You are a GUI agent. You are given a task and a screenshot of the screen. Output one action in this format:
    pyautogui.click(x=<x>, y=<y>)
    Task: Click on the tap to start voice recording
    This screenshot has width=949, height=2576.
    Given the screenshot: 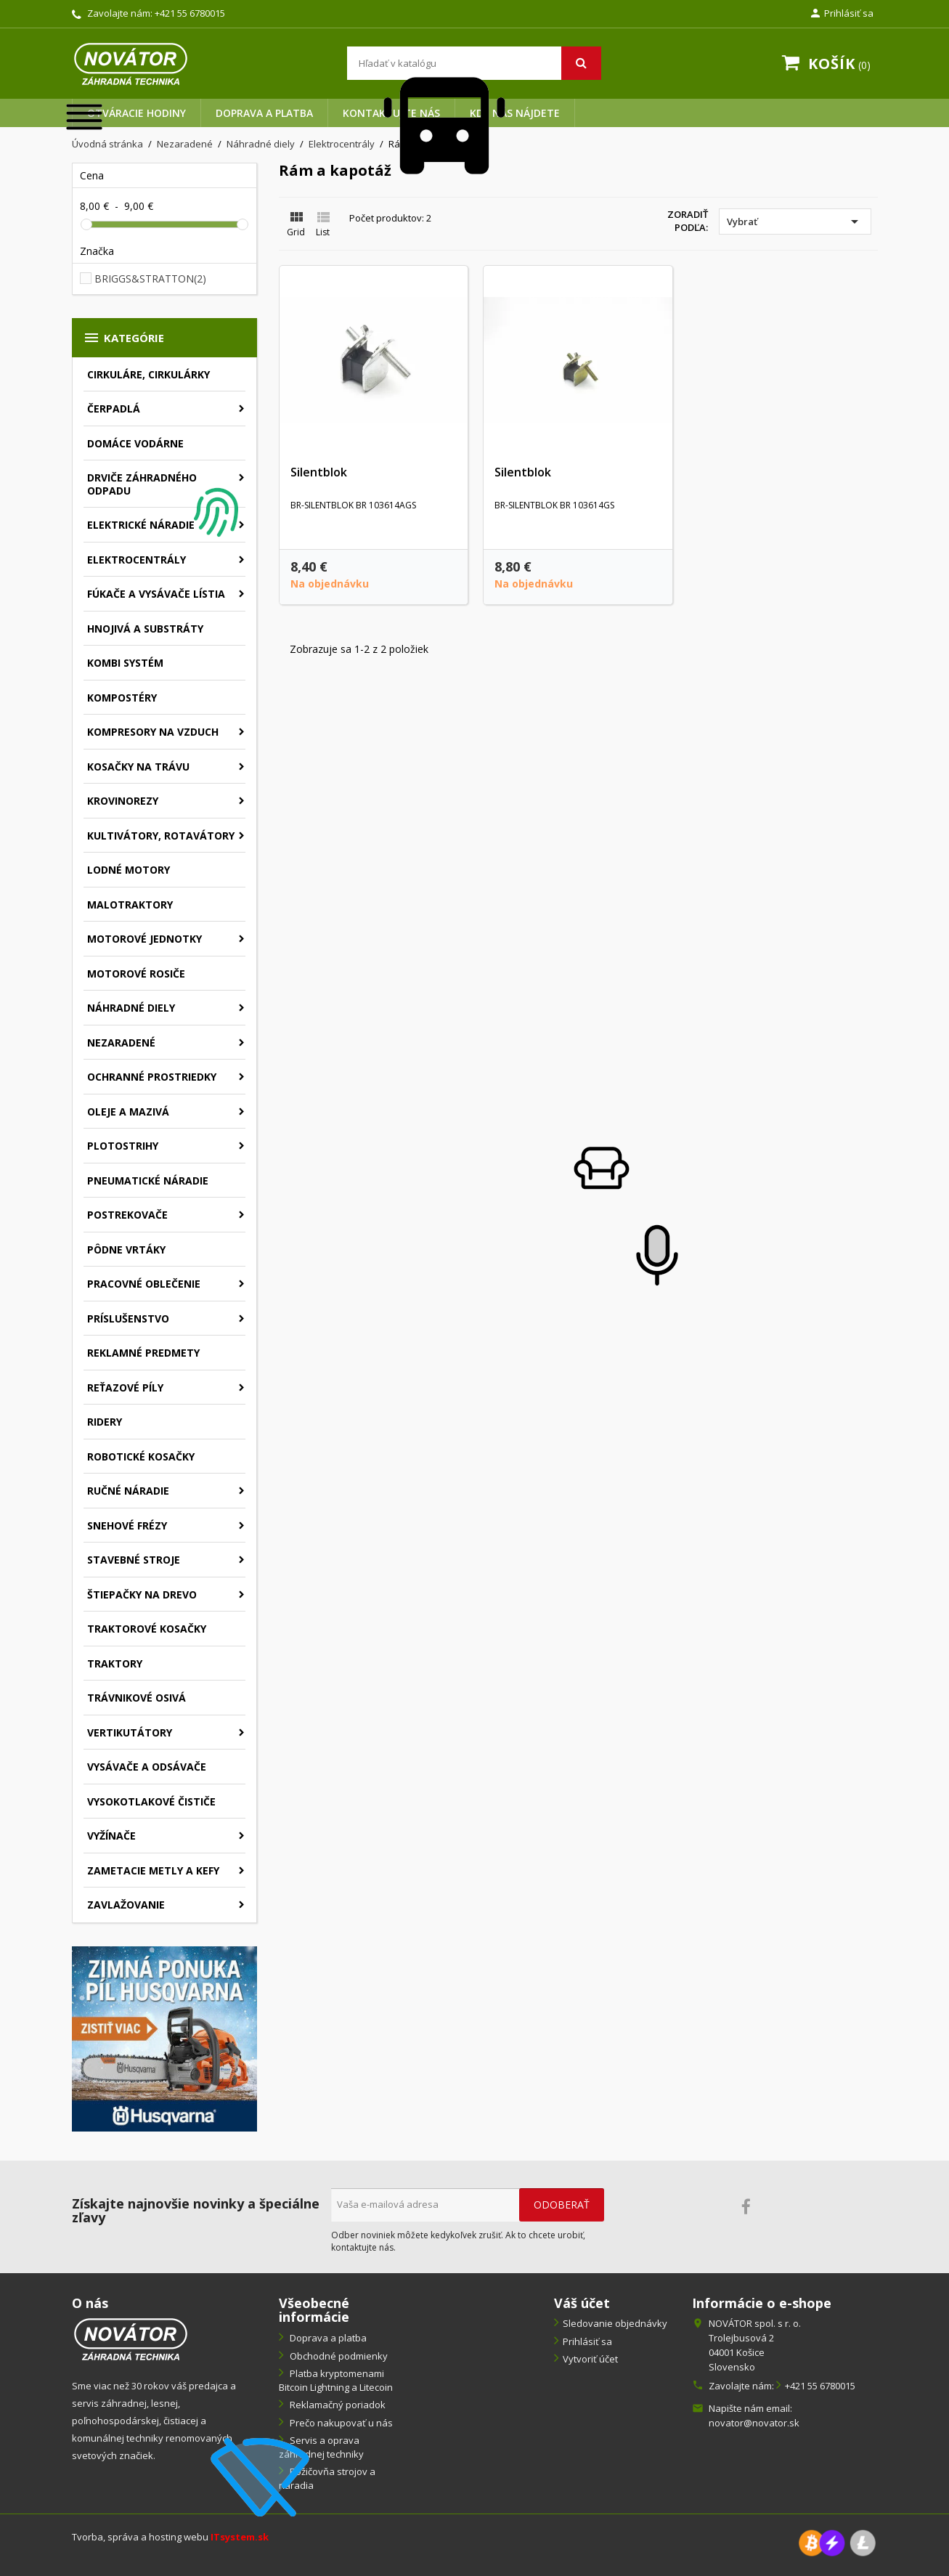 What is the action you would take?
    pyautogui.click(x=657, y=1254)
    